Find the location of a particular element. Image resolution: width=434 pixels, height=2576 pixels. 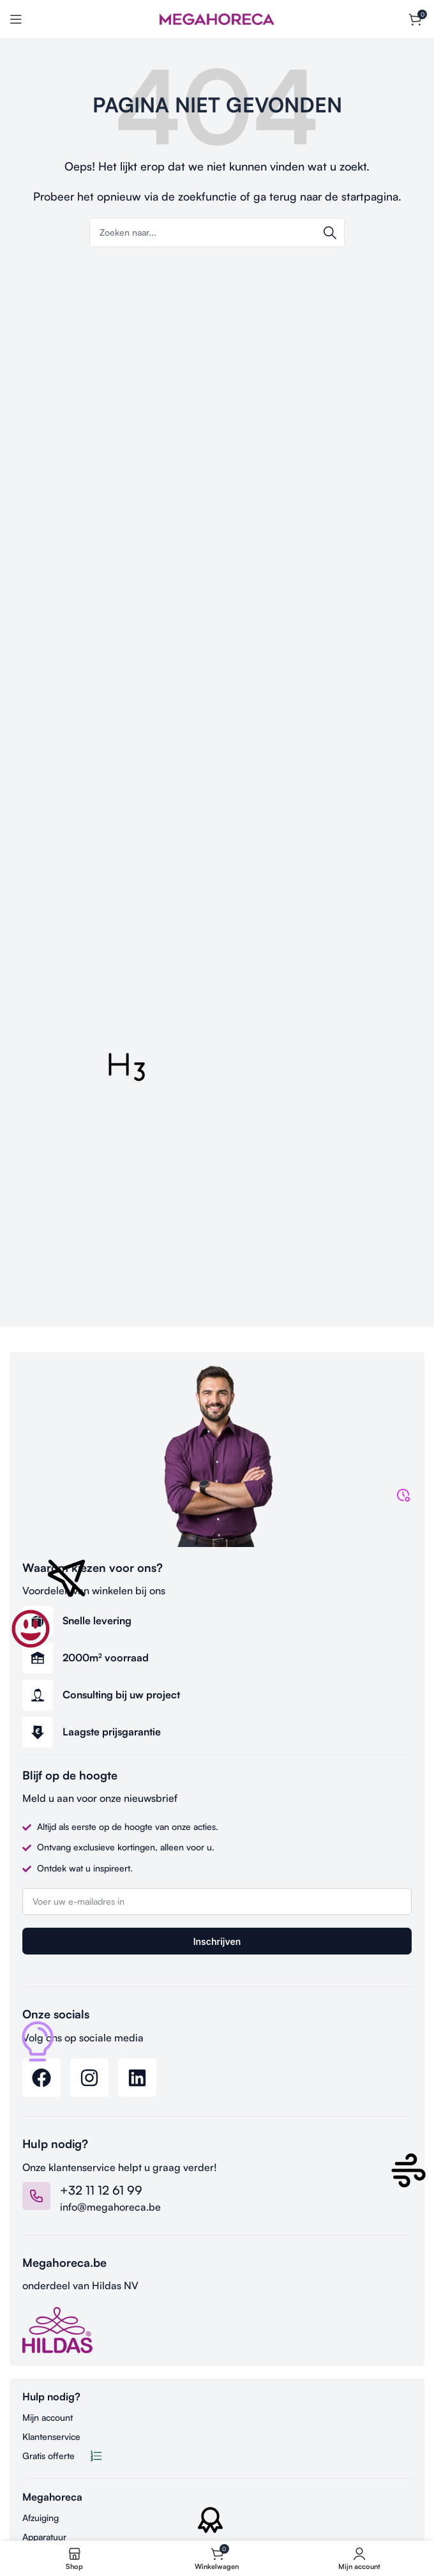

location services disabled is located at coordinates (66, 1578).